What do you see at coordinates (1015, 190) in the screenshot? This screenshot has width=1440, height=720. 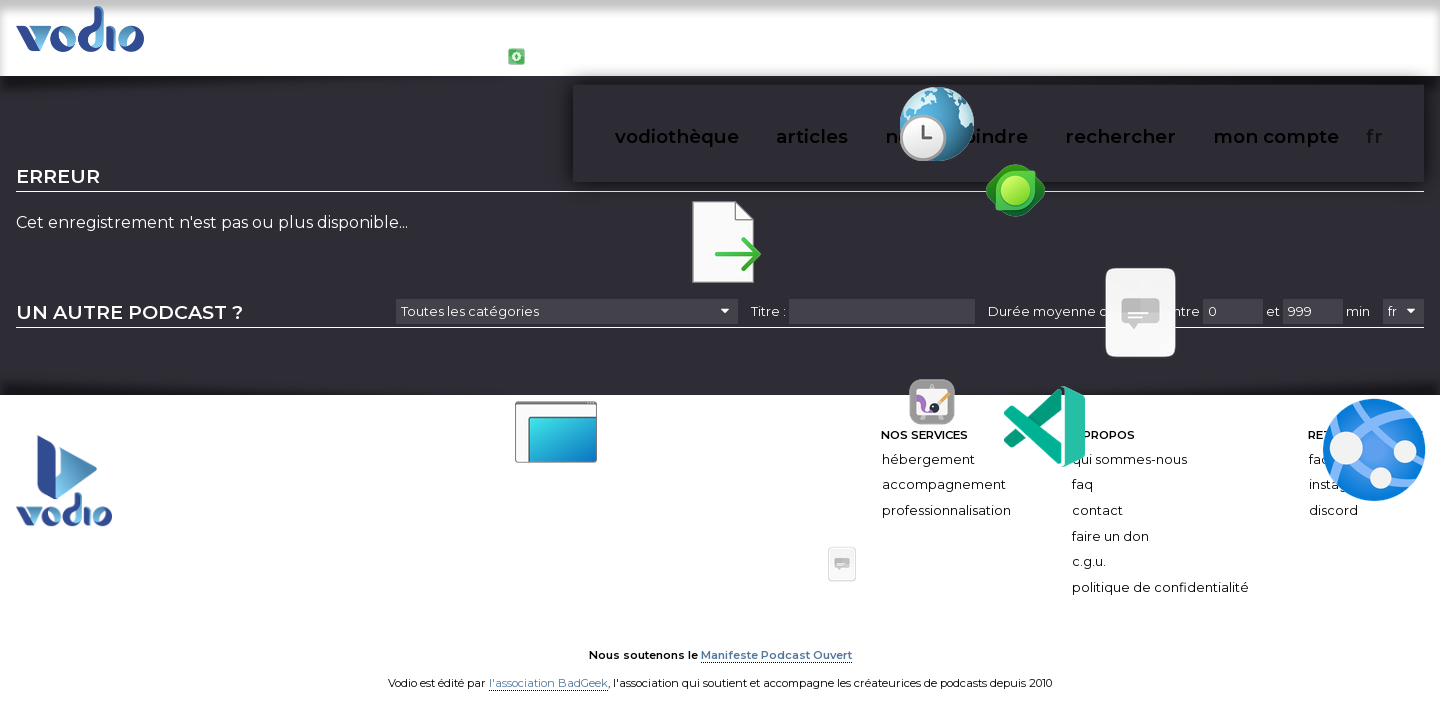 I see `open the recommendations app` at bounding box center [1015, 190].